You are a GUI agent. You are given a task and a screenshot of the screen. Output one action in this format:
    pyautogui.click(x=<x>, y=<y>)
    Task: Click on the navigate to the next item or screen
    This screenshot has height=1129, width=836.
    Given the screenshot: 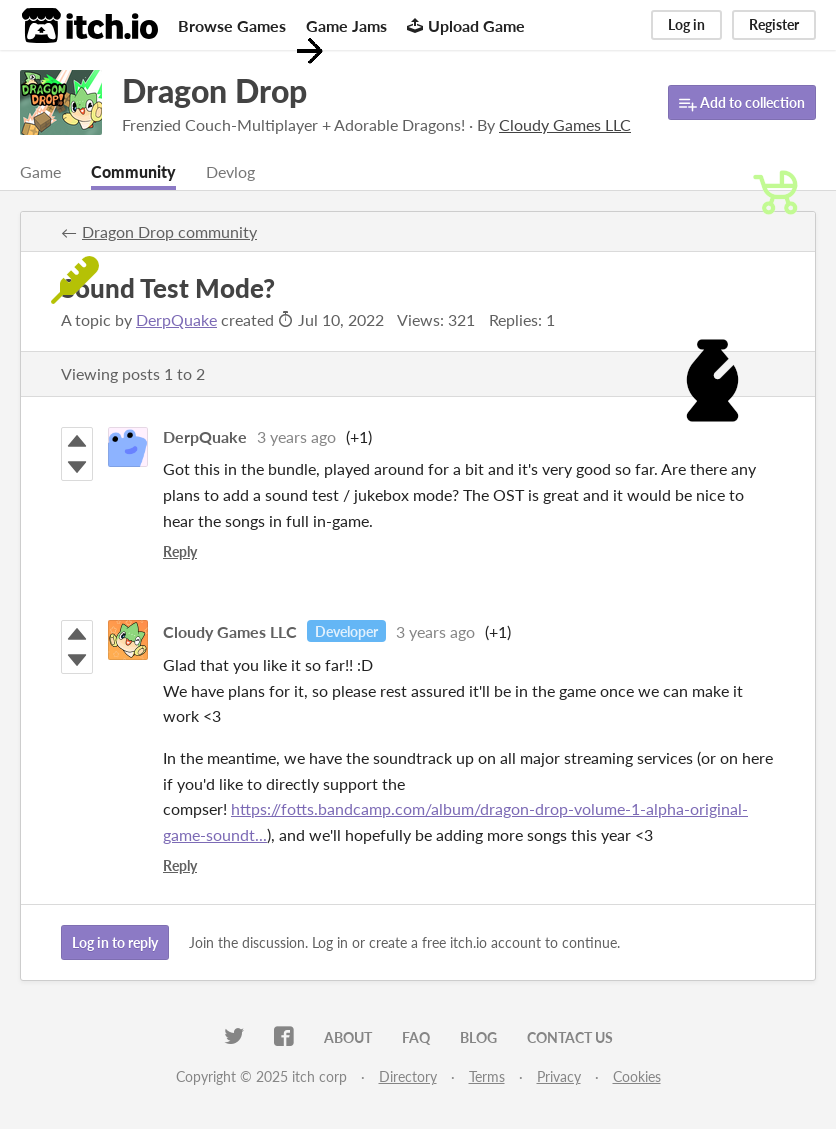 What is the action you would take?
    pyautogui.click(x=310, y=51)
    